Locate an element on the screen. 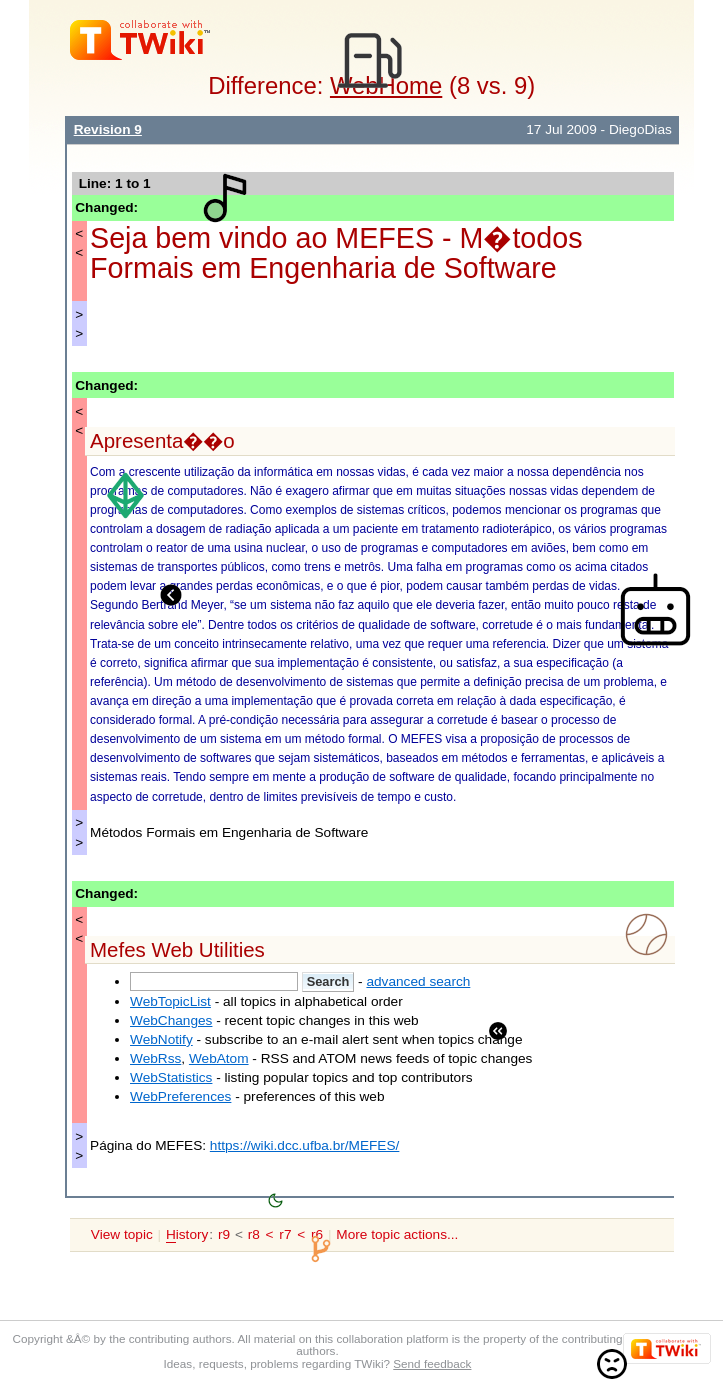  access tennis or sports-related features is located at coordinates (646, 934).